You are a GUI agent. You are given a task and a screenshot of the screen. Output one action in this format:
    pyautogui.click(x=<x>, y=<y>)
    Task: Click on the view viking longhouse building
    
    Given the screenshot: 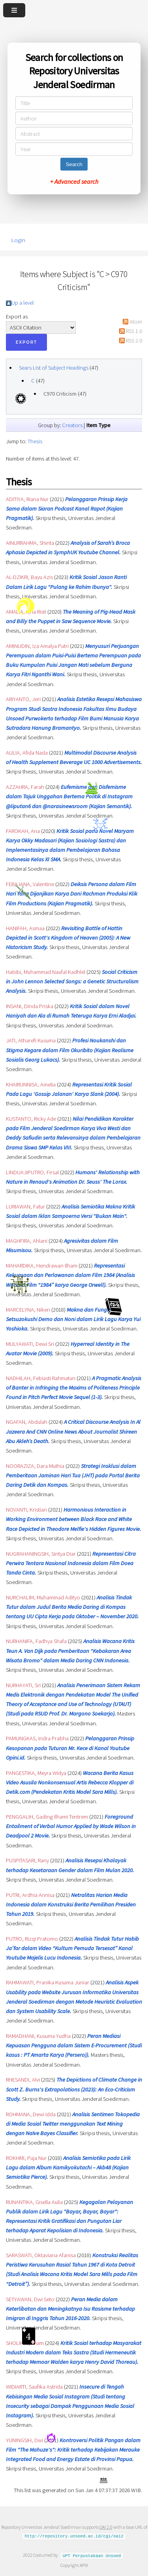 What is the action you would take?
    pyautogui.click(x=103, y=2480)
    